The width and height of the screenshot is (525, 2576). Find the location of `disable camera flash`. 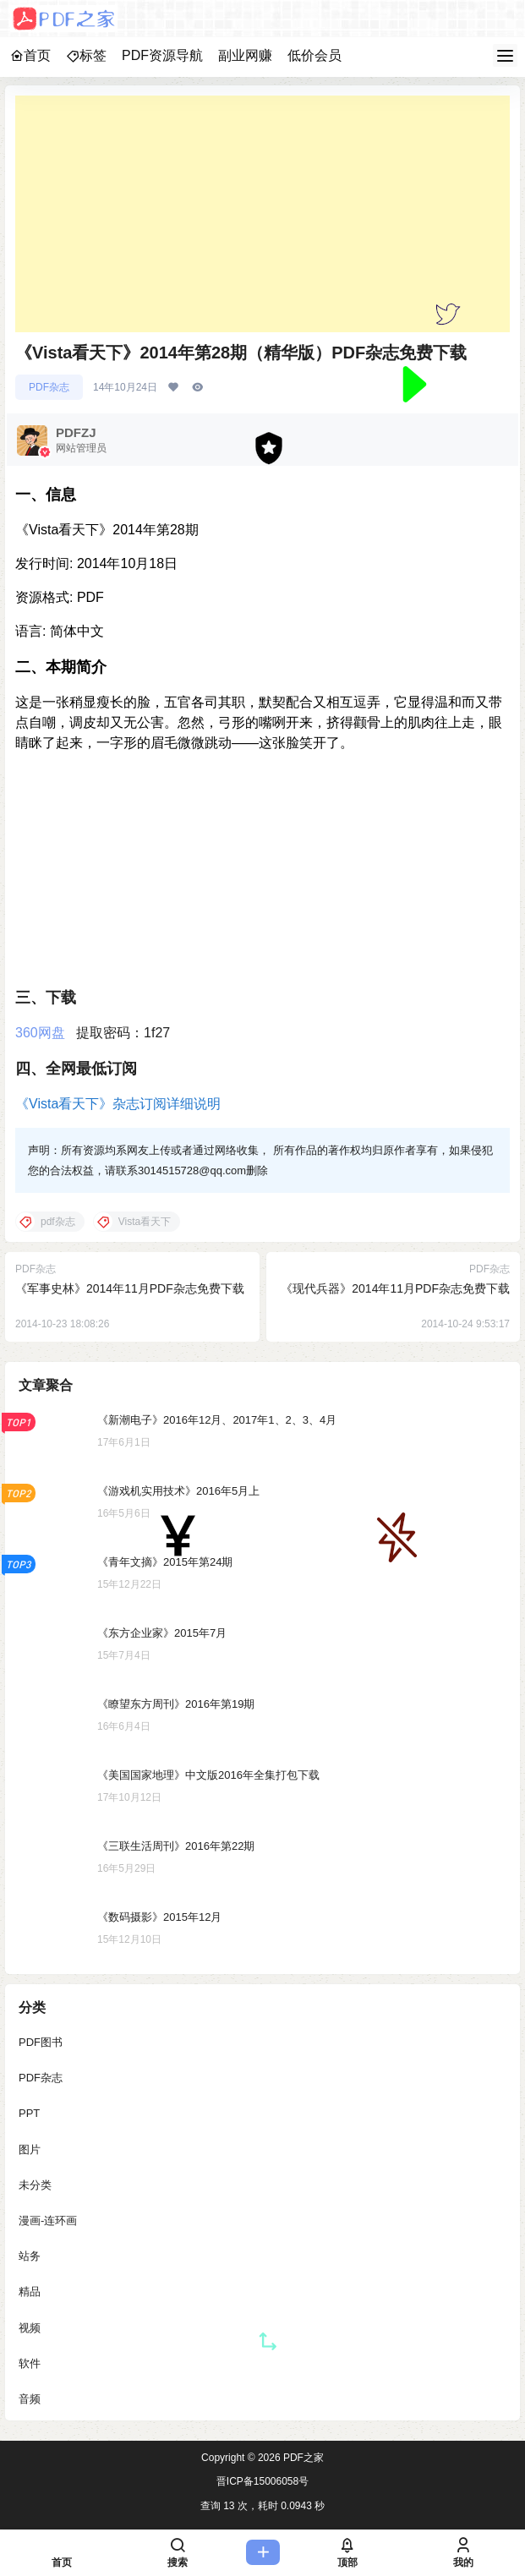

disable camera flash is located at coordinates (396, 1537).